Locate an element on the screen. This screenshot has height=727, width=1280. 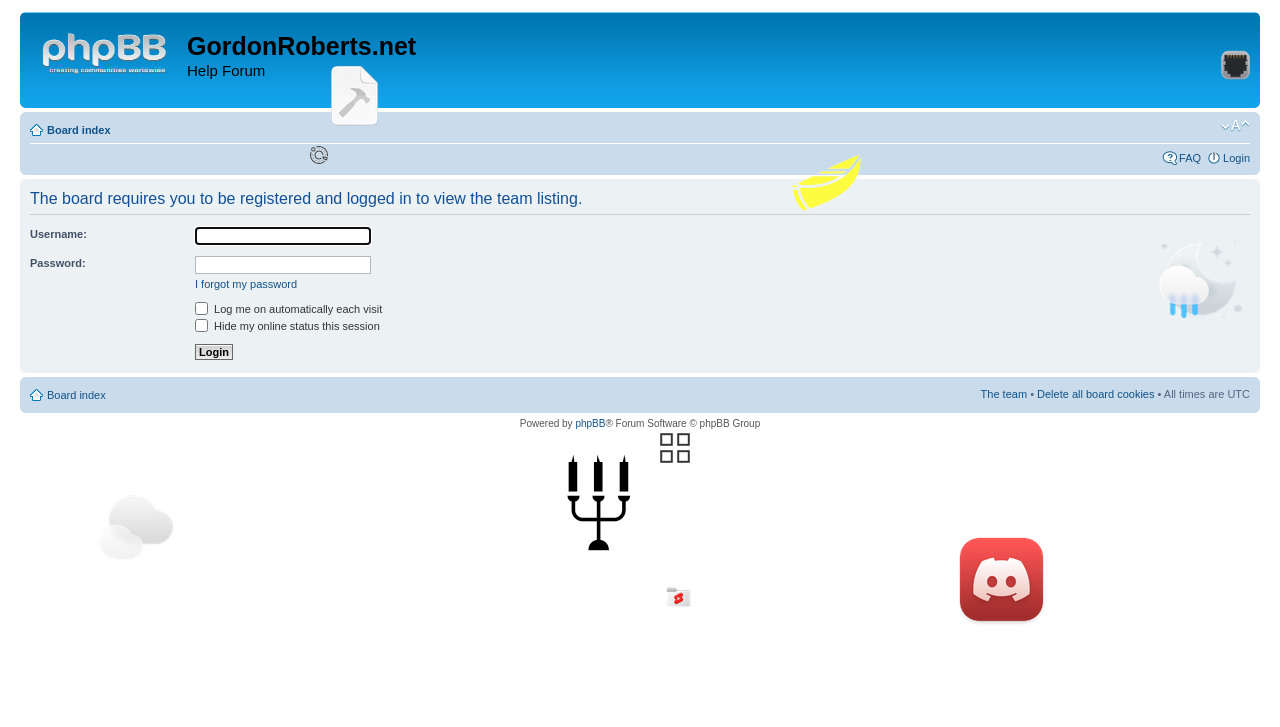
open ethernet network preferences is located at coordinates (1235, 65).